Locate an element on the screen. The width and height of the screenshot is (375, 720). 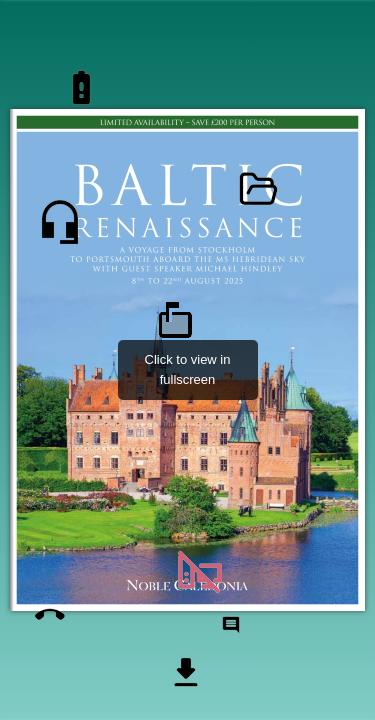
indicates low battery warning is located at coordinates (81, 87).